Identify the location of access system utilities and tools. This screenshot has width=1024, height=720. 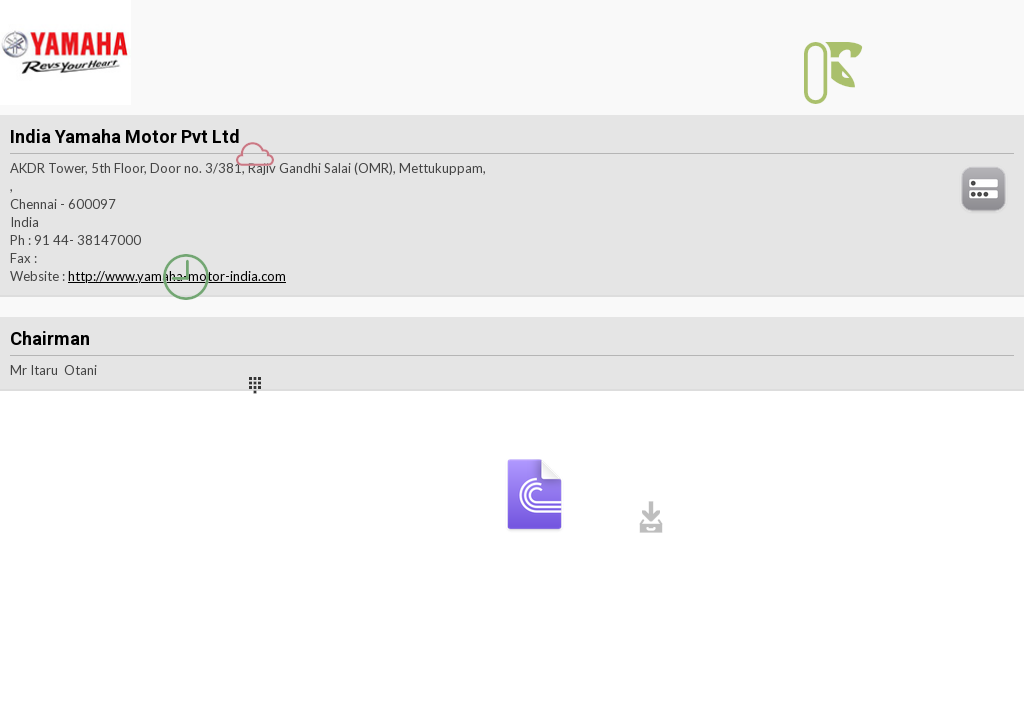
(835, 73).